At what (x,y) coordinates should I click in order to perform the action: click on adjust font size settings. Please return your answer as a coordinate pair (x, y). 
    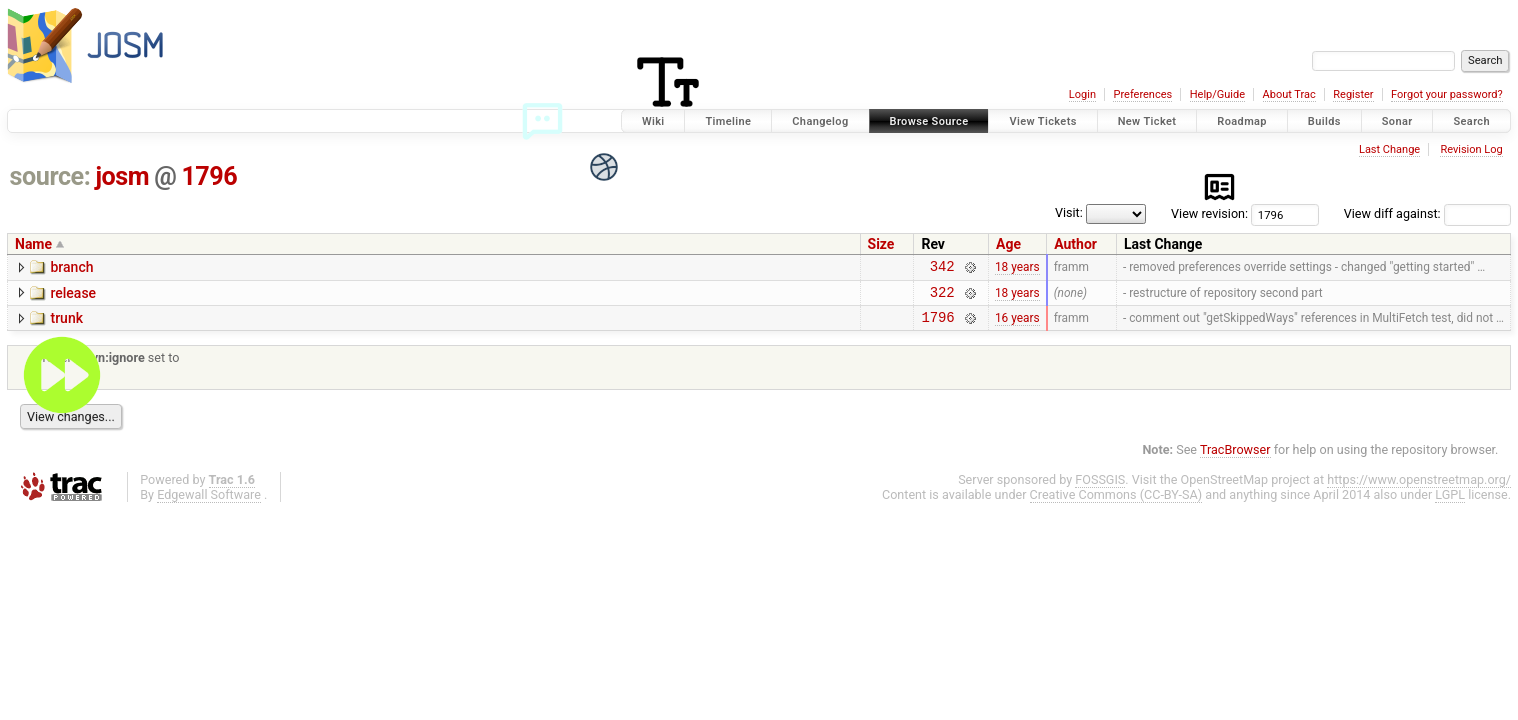
    Looking at the image, I should click on (668, 82).